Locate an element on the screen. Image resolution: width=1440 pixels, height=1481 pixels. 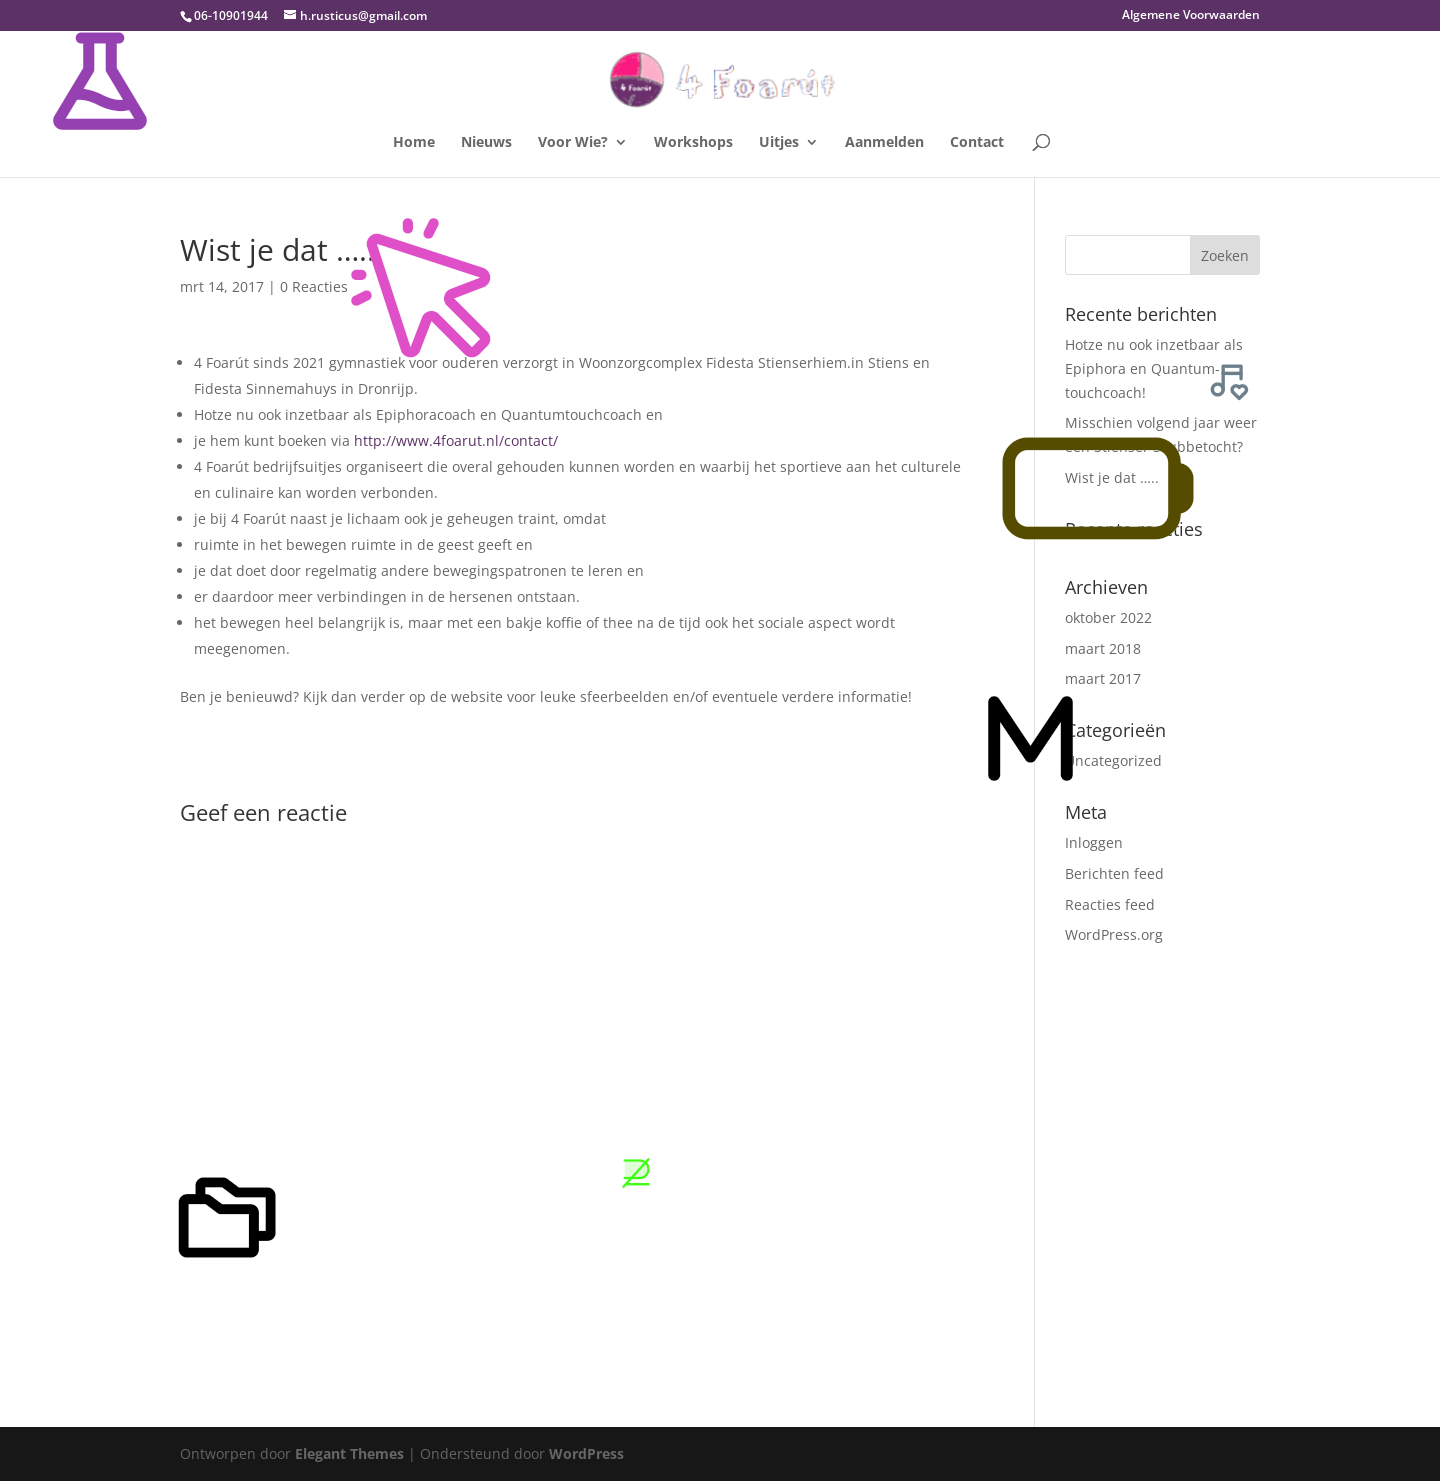
indicates empty battery status is located at coordinates (1098, 482).